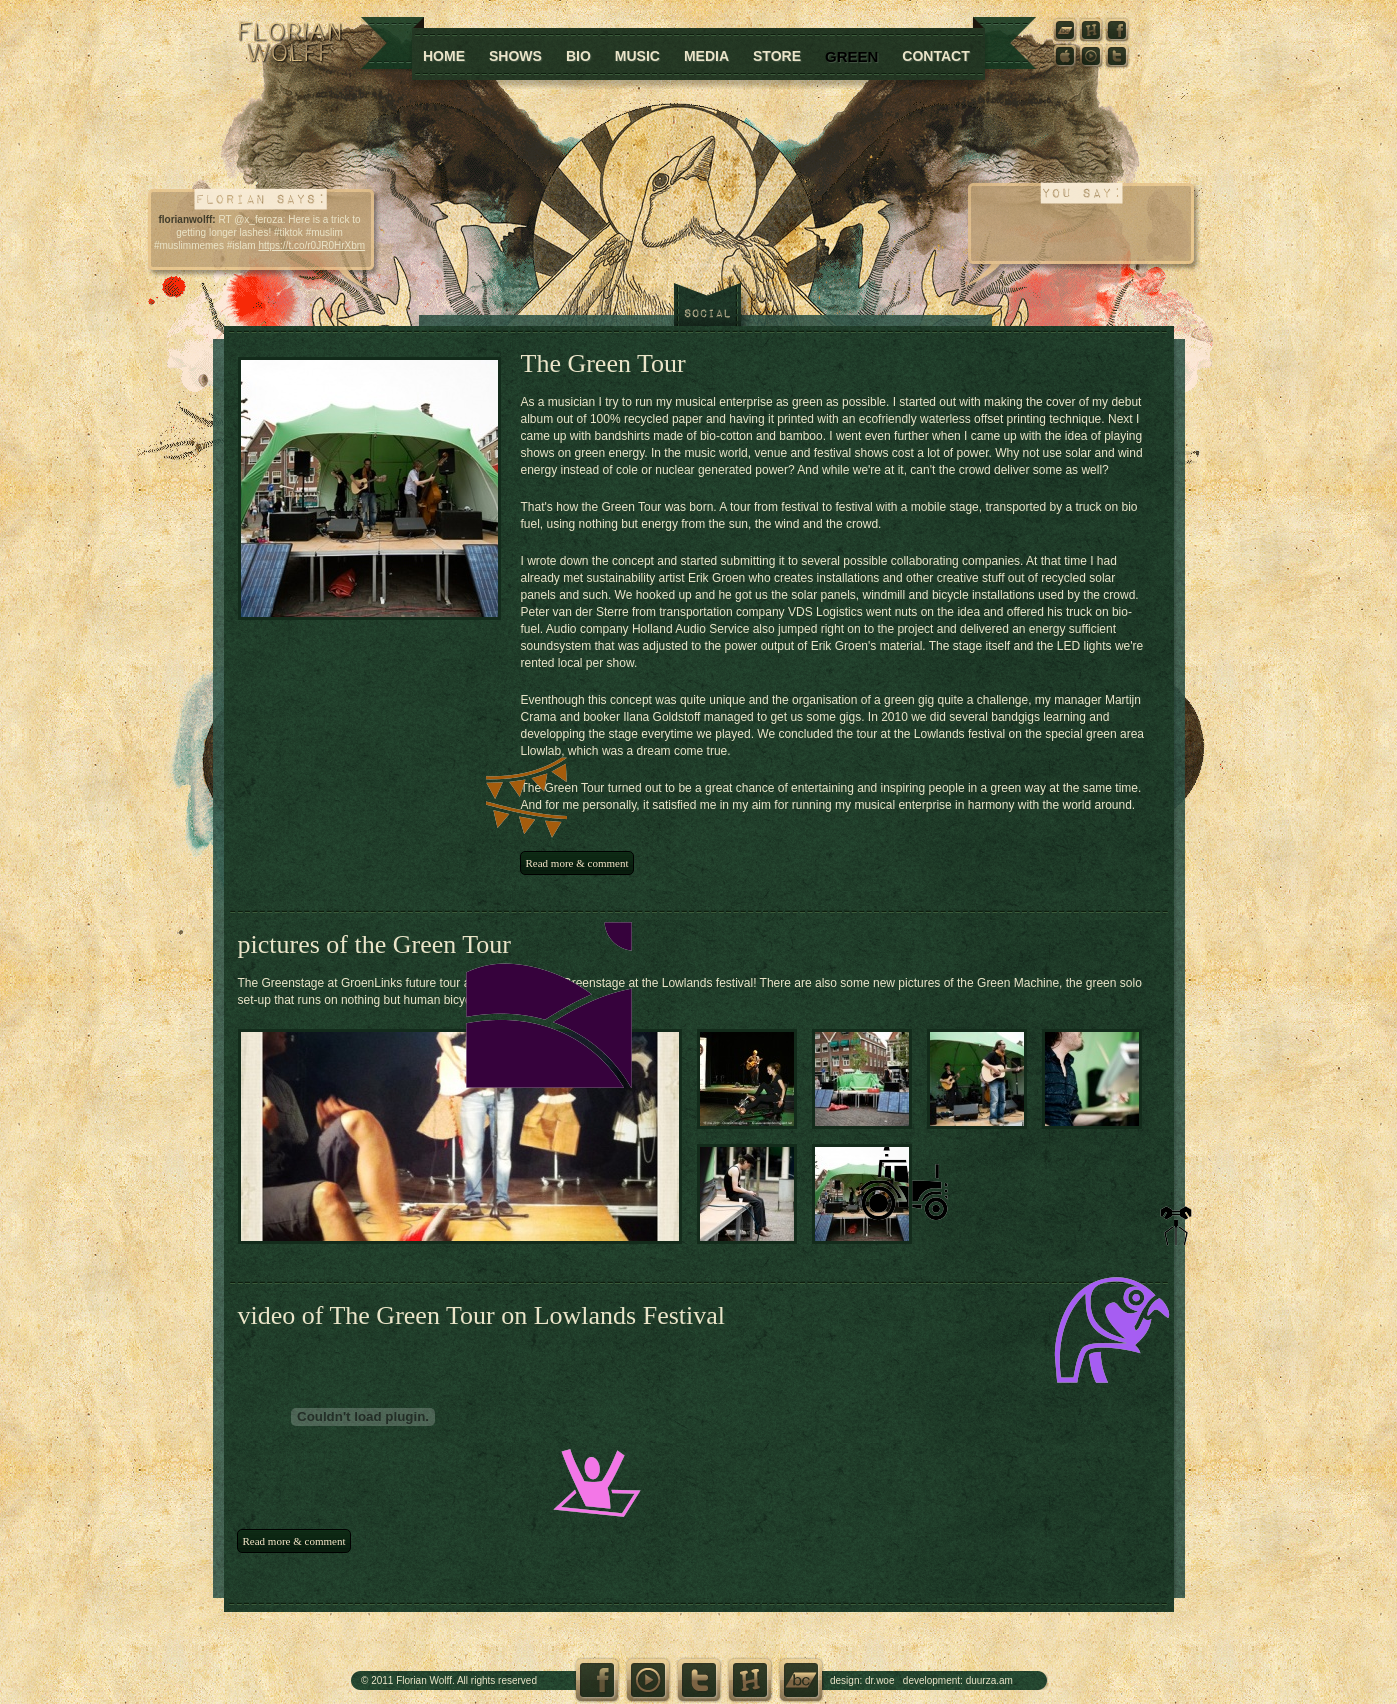 This screenshot has width=1397, height=1704. Describe the element at coordinates (1112, 1330) in the screenshot. I see `egyptian mythology or ancient egypt themed content` at that location.